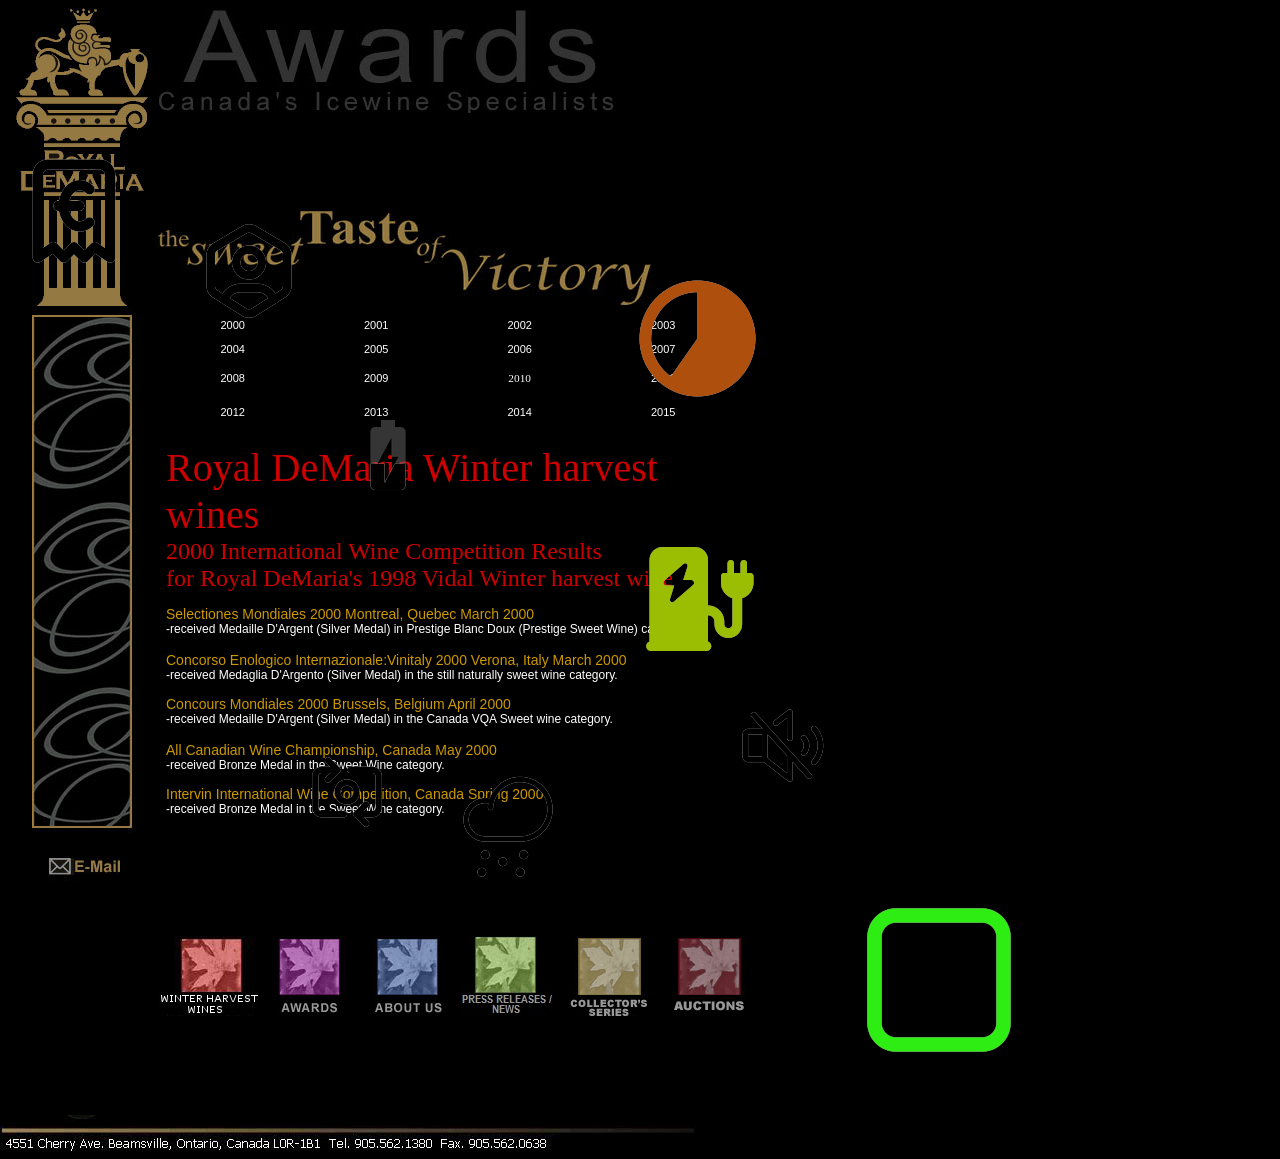  Describe the element at coordinates (695, 599) in the screenshot. I see `find nearby electric vehicle charging stations` at that location.